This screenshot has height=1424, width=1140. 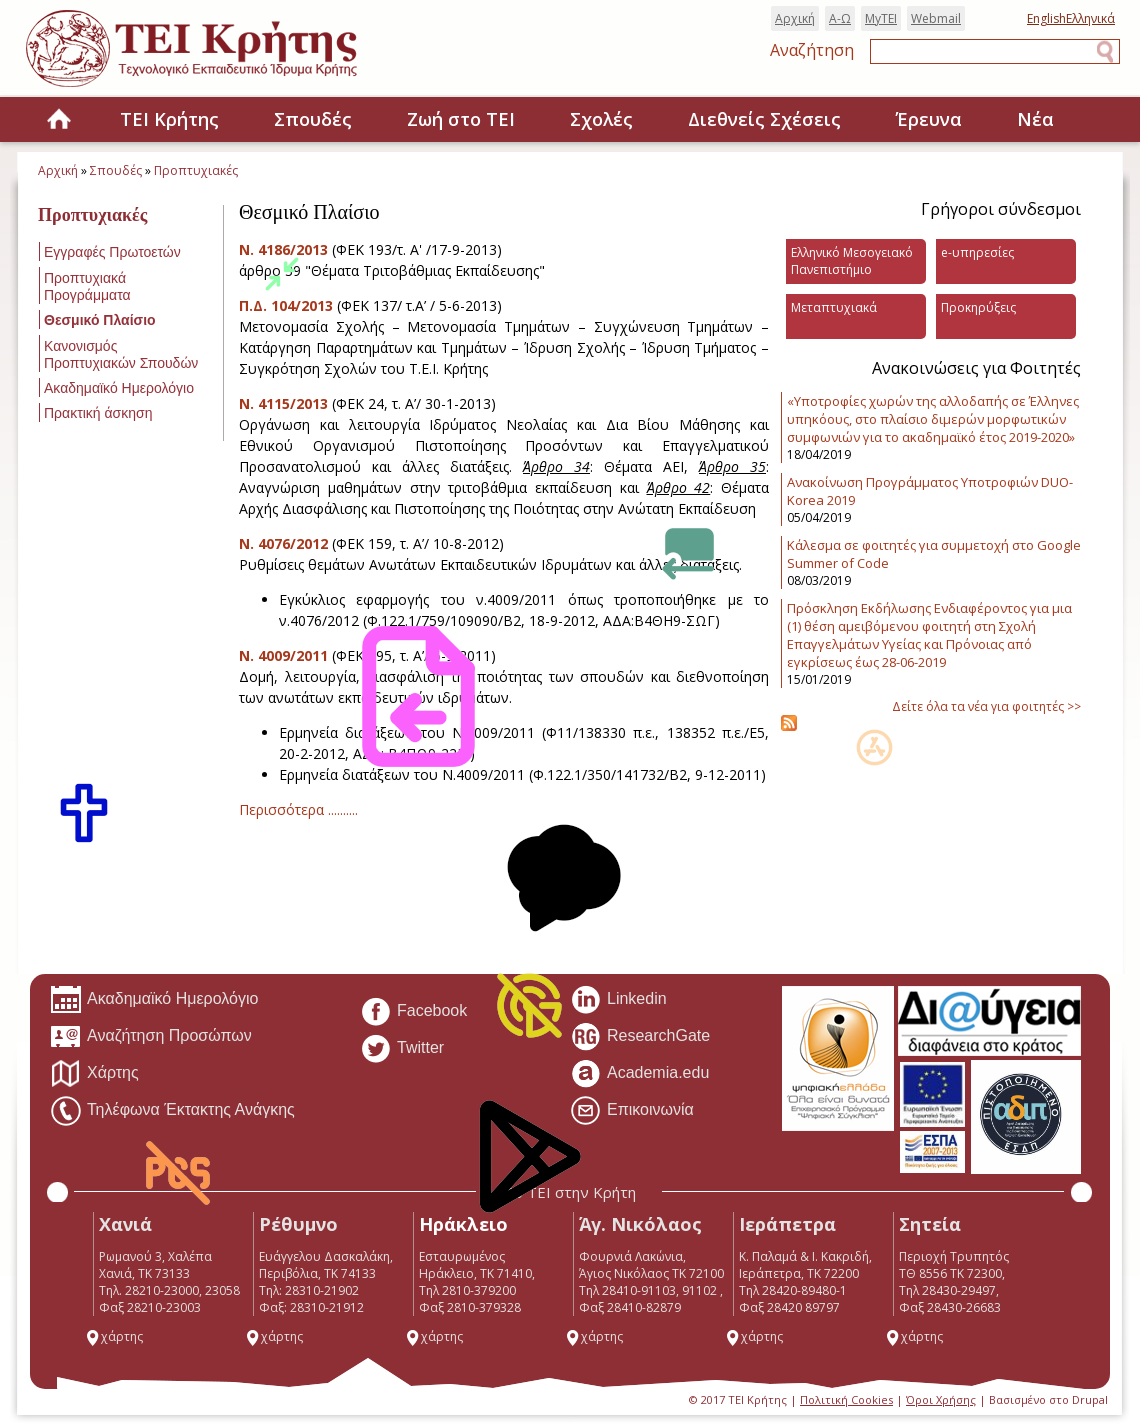 I want to click on minimize or reduce window size, so click(x=282, y=274).